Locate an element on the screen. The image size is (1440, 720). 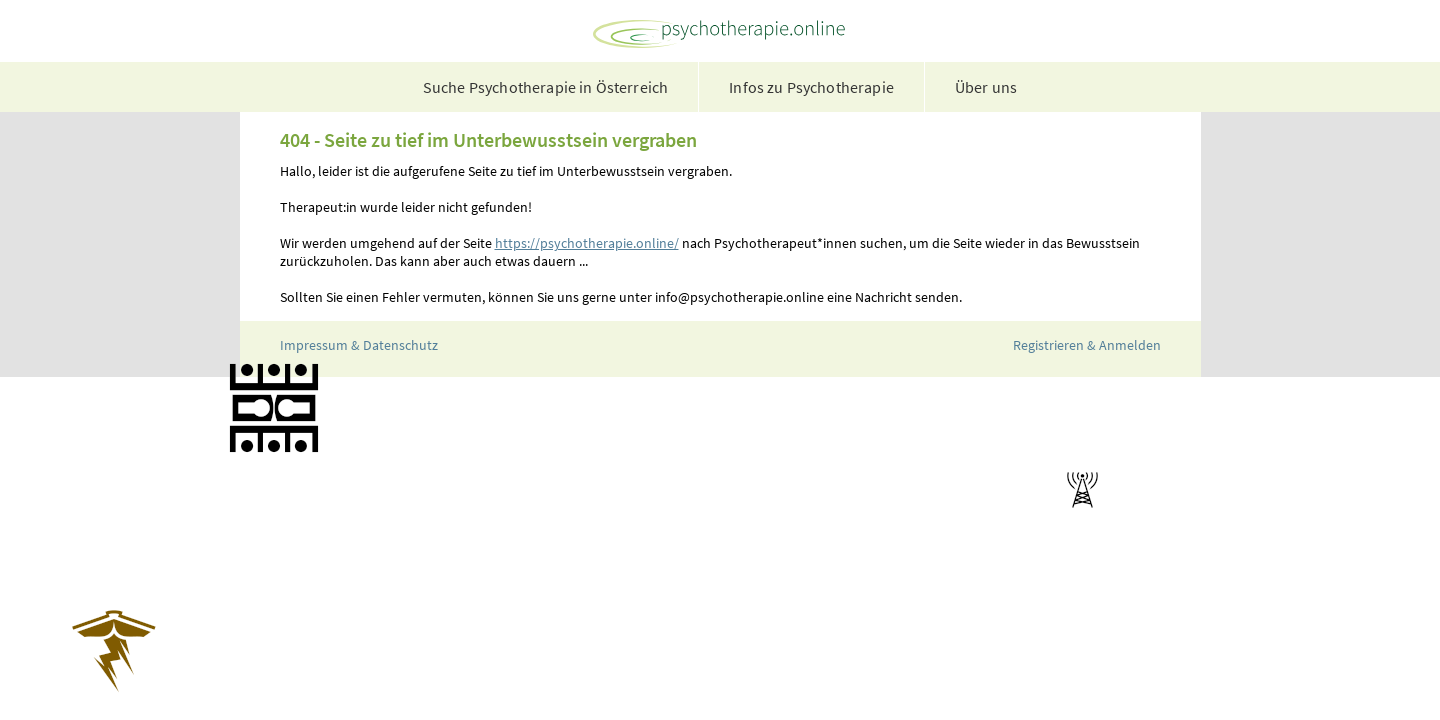
access spell book or magic abilities is located at coordinates (114, 650).